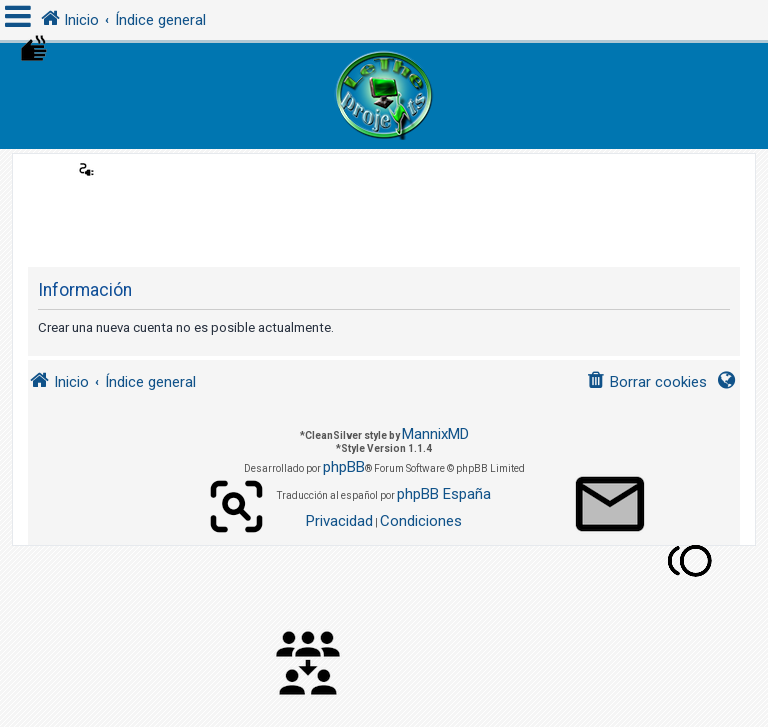 This screenshot has width=768, height=727. Describe the element at coordinates (690, 561) in the screenshot. I see `view toll or payment information` at that location.